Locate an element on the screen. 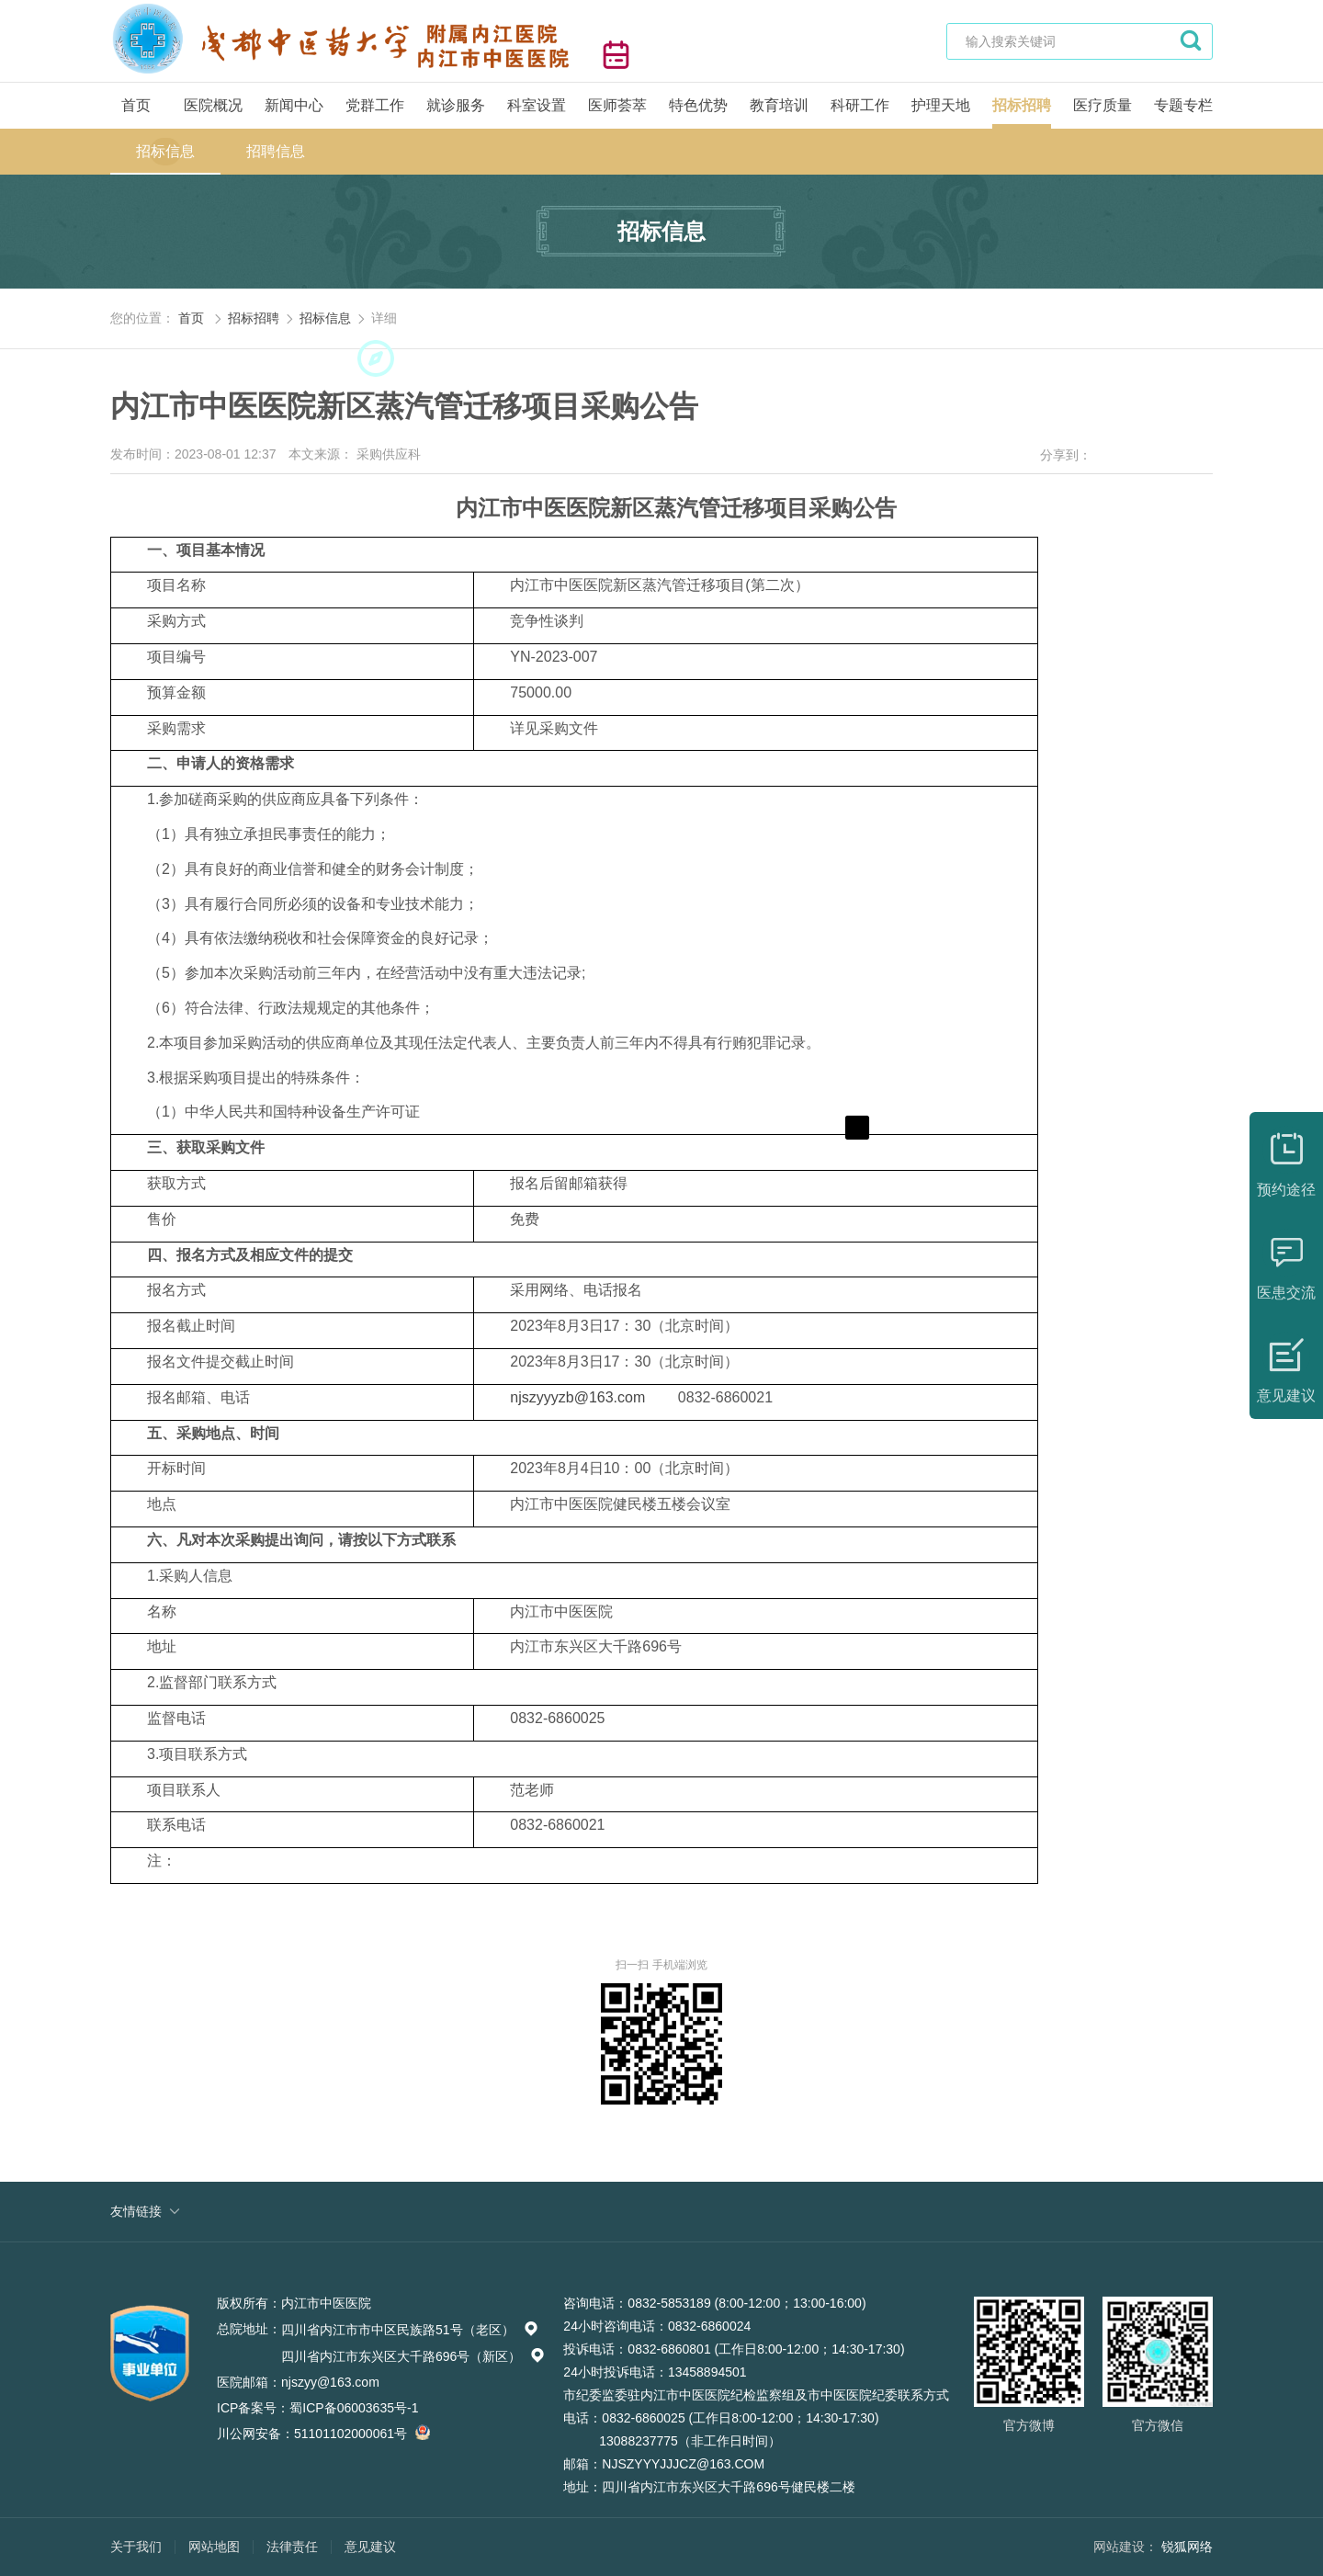 This screenshot has height=2576, width=1323. access navigation or directional tools is located at coordinates (376, 358).